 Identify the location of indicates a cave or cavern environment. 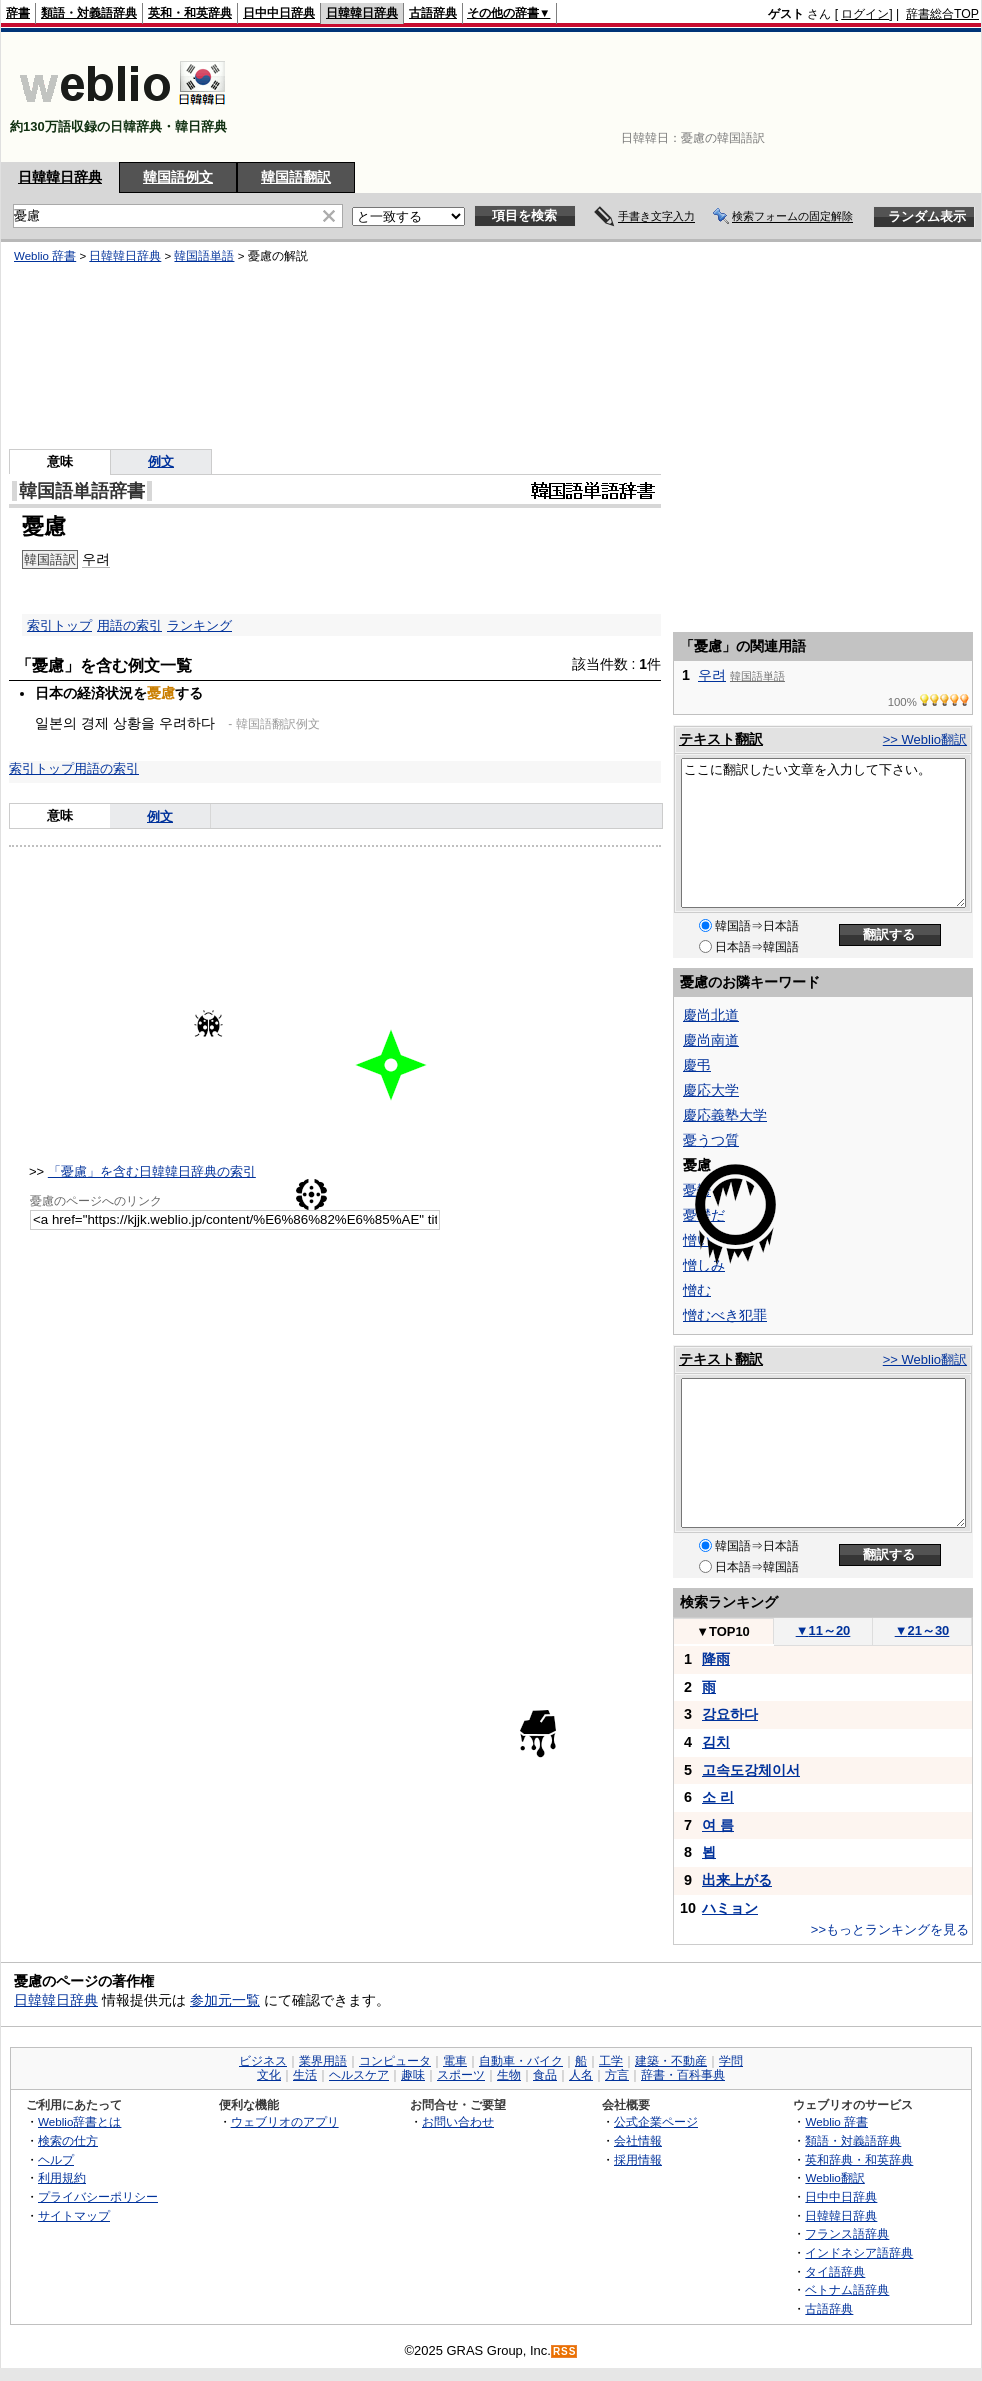
(539, 1733).